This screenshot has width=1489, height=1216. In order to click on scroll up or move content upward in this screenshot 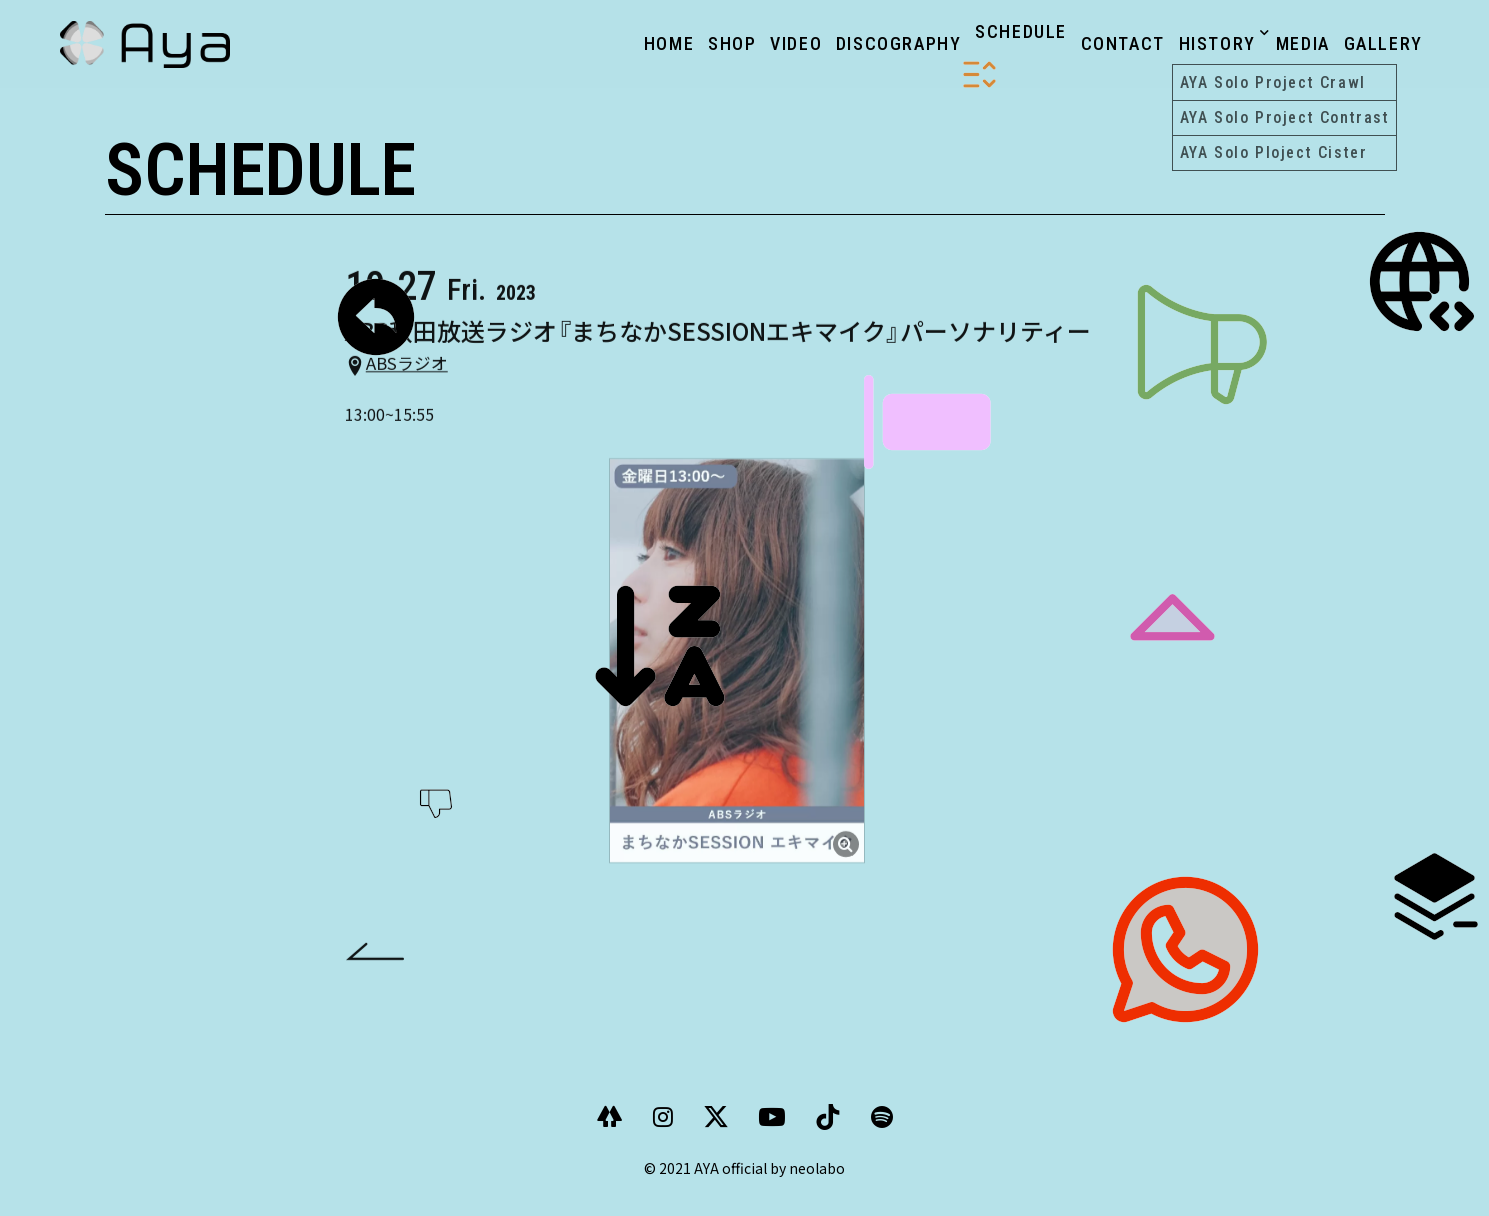, I will do `click(1172, 640)`.